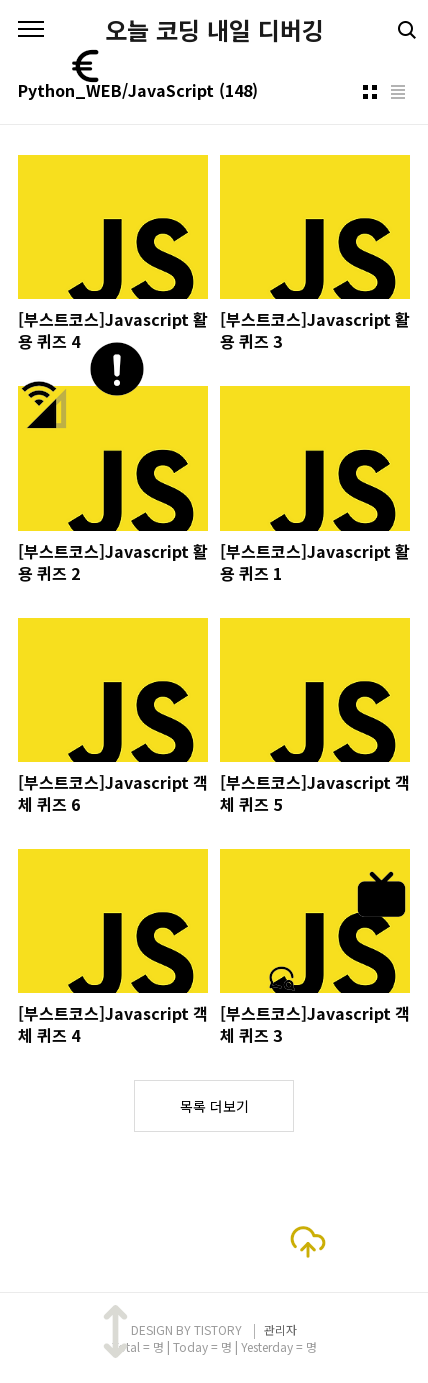 Image resolution: width=428 pixels, height=1383 pixels. What do you see at coordinates (381, 895) in the screenshot?
I see `access tv or display settings` at bounding box center [381, 895].